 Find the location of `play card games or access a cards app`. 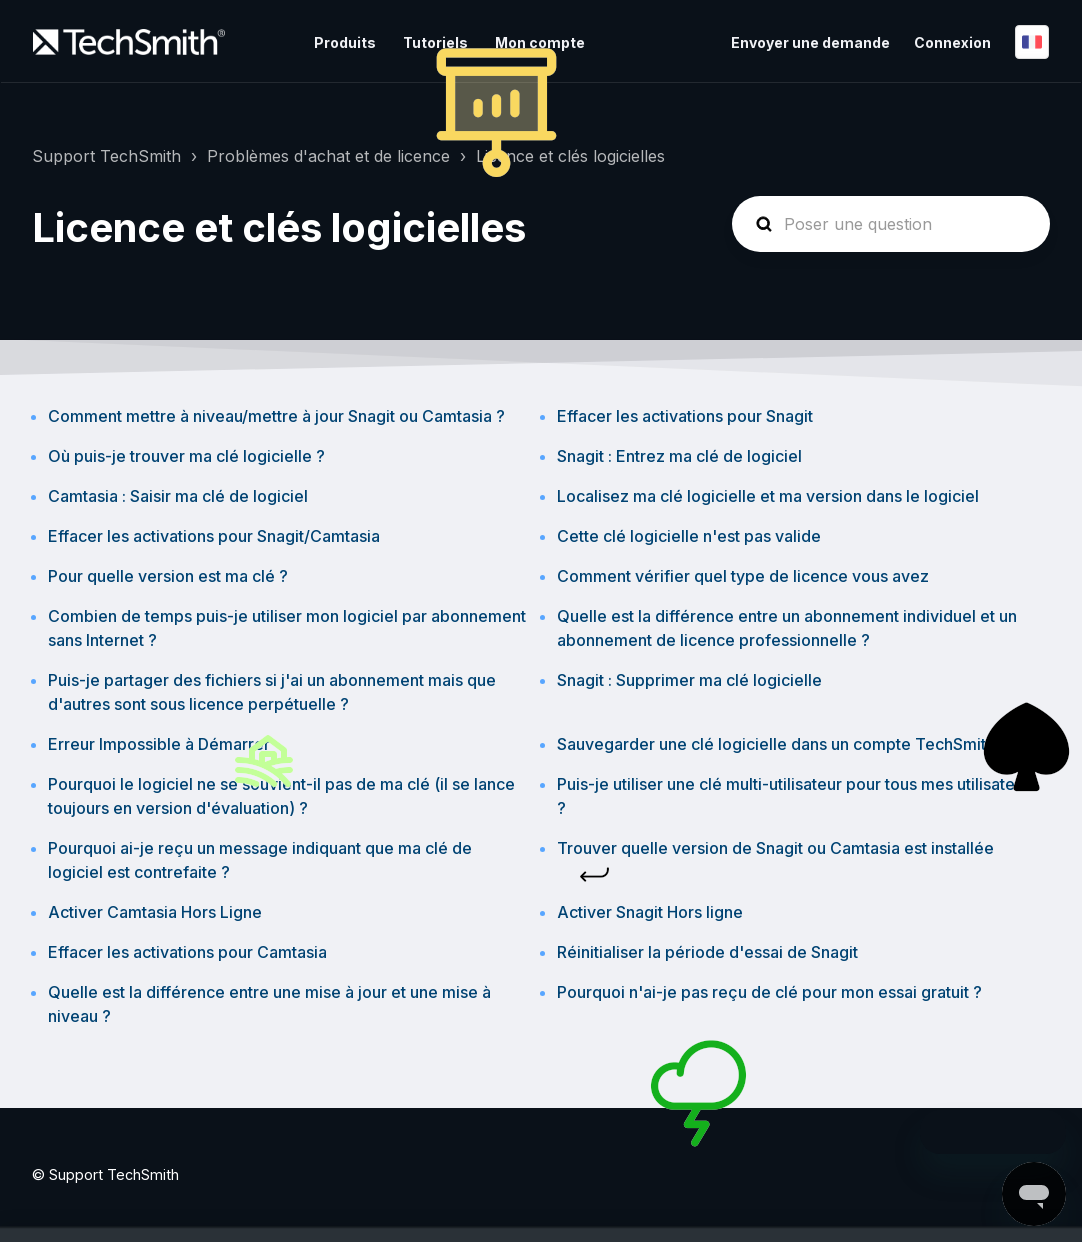

play card games or access a cards app is located at coordinates (1026, 748).